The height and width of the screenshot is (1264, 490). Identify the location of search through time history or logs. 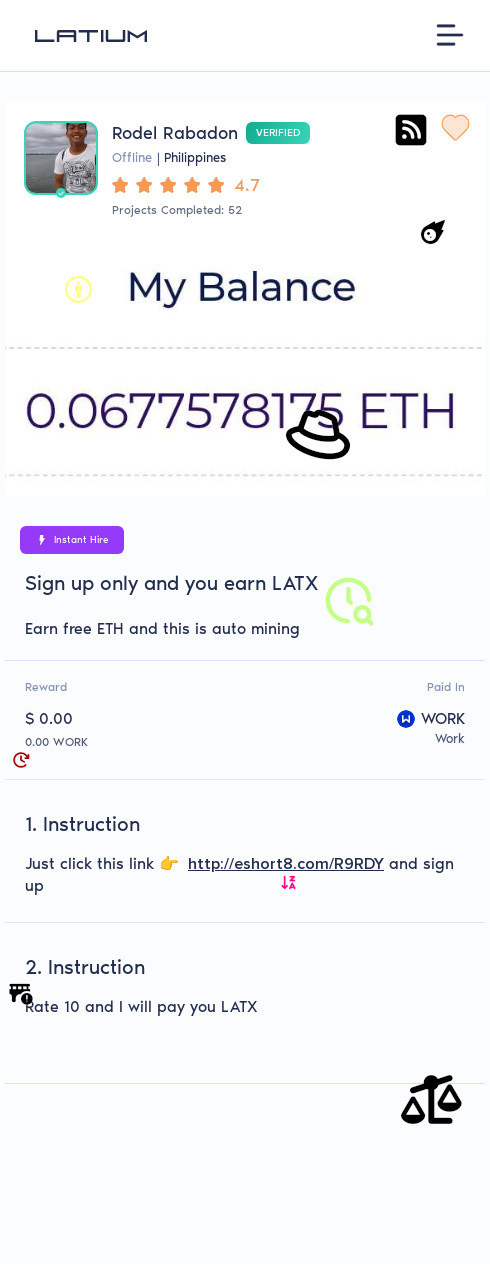
(348, 600).